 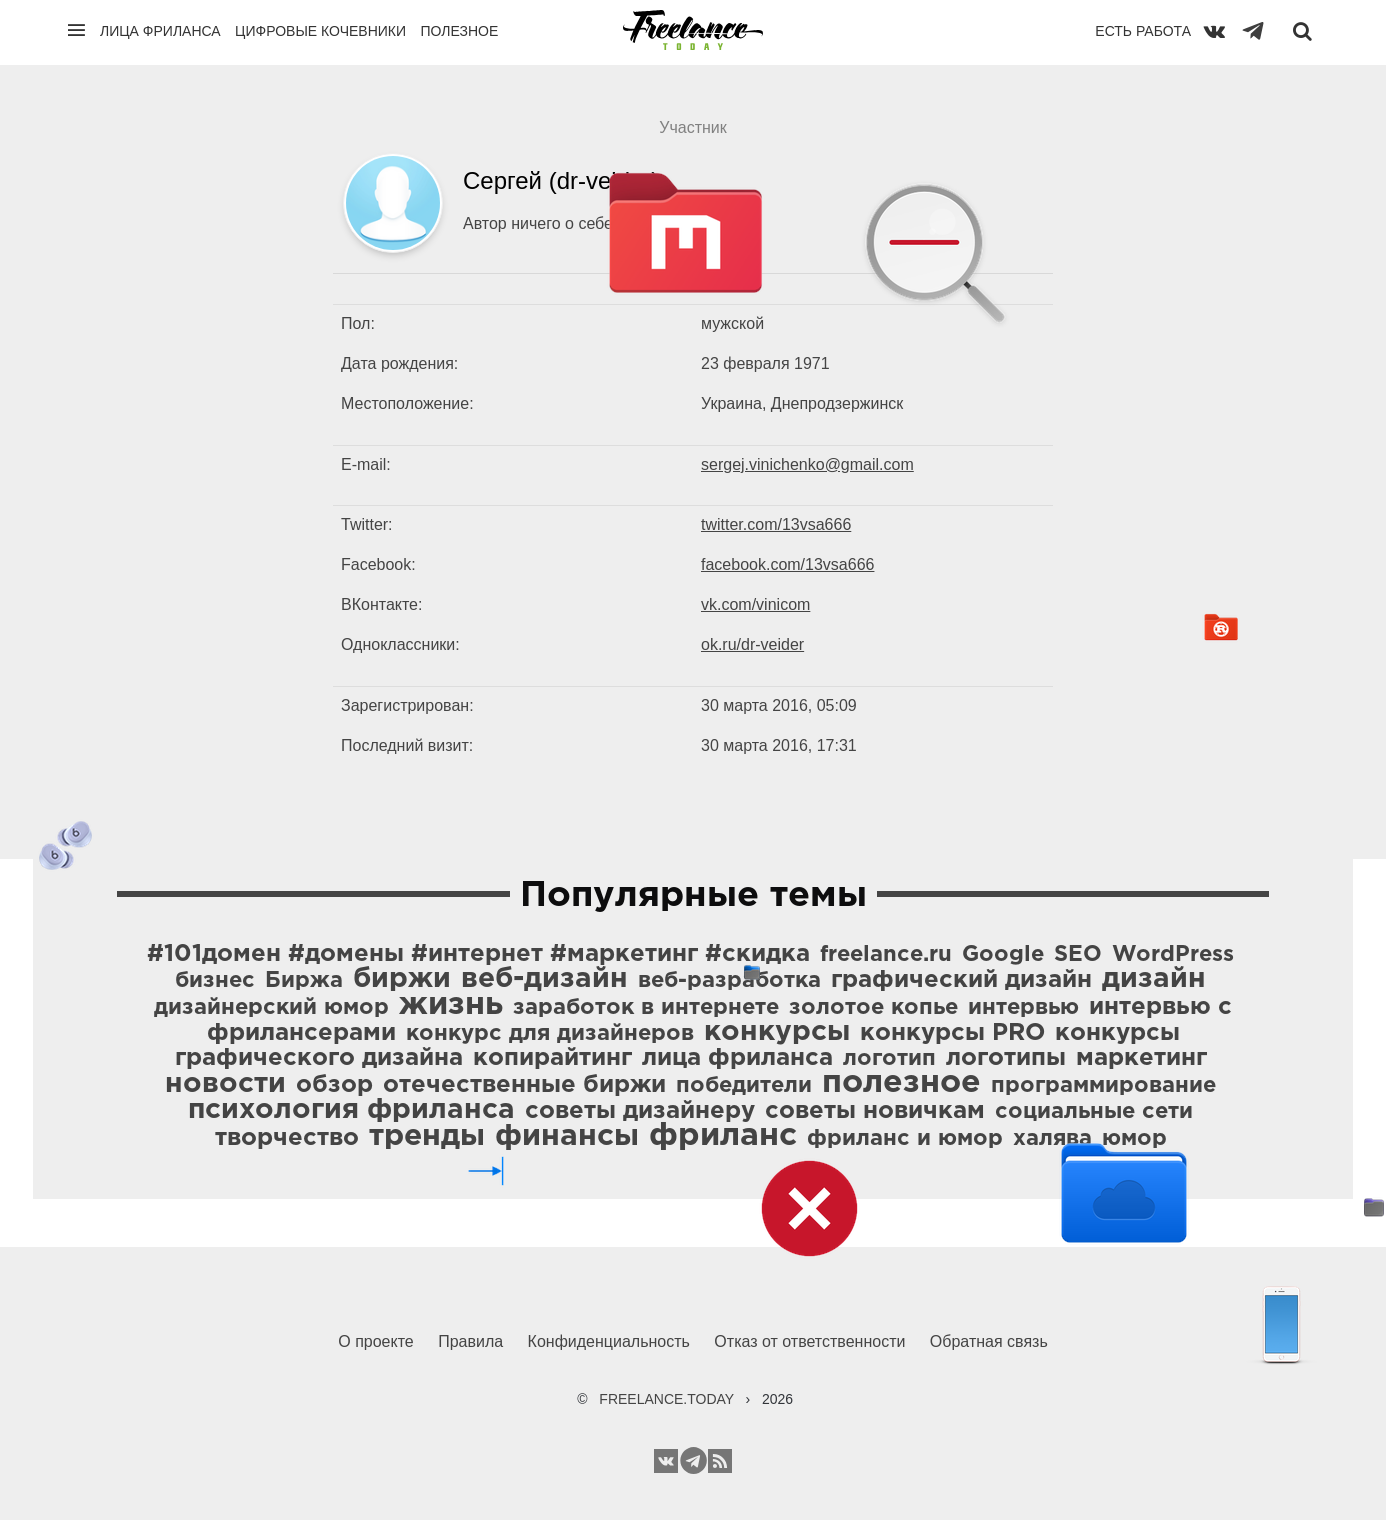 I want to click on go to the last item or page, so click(x=486, y=1171).